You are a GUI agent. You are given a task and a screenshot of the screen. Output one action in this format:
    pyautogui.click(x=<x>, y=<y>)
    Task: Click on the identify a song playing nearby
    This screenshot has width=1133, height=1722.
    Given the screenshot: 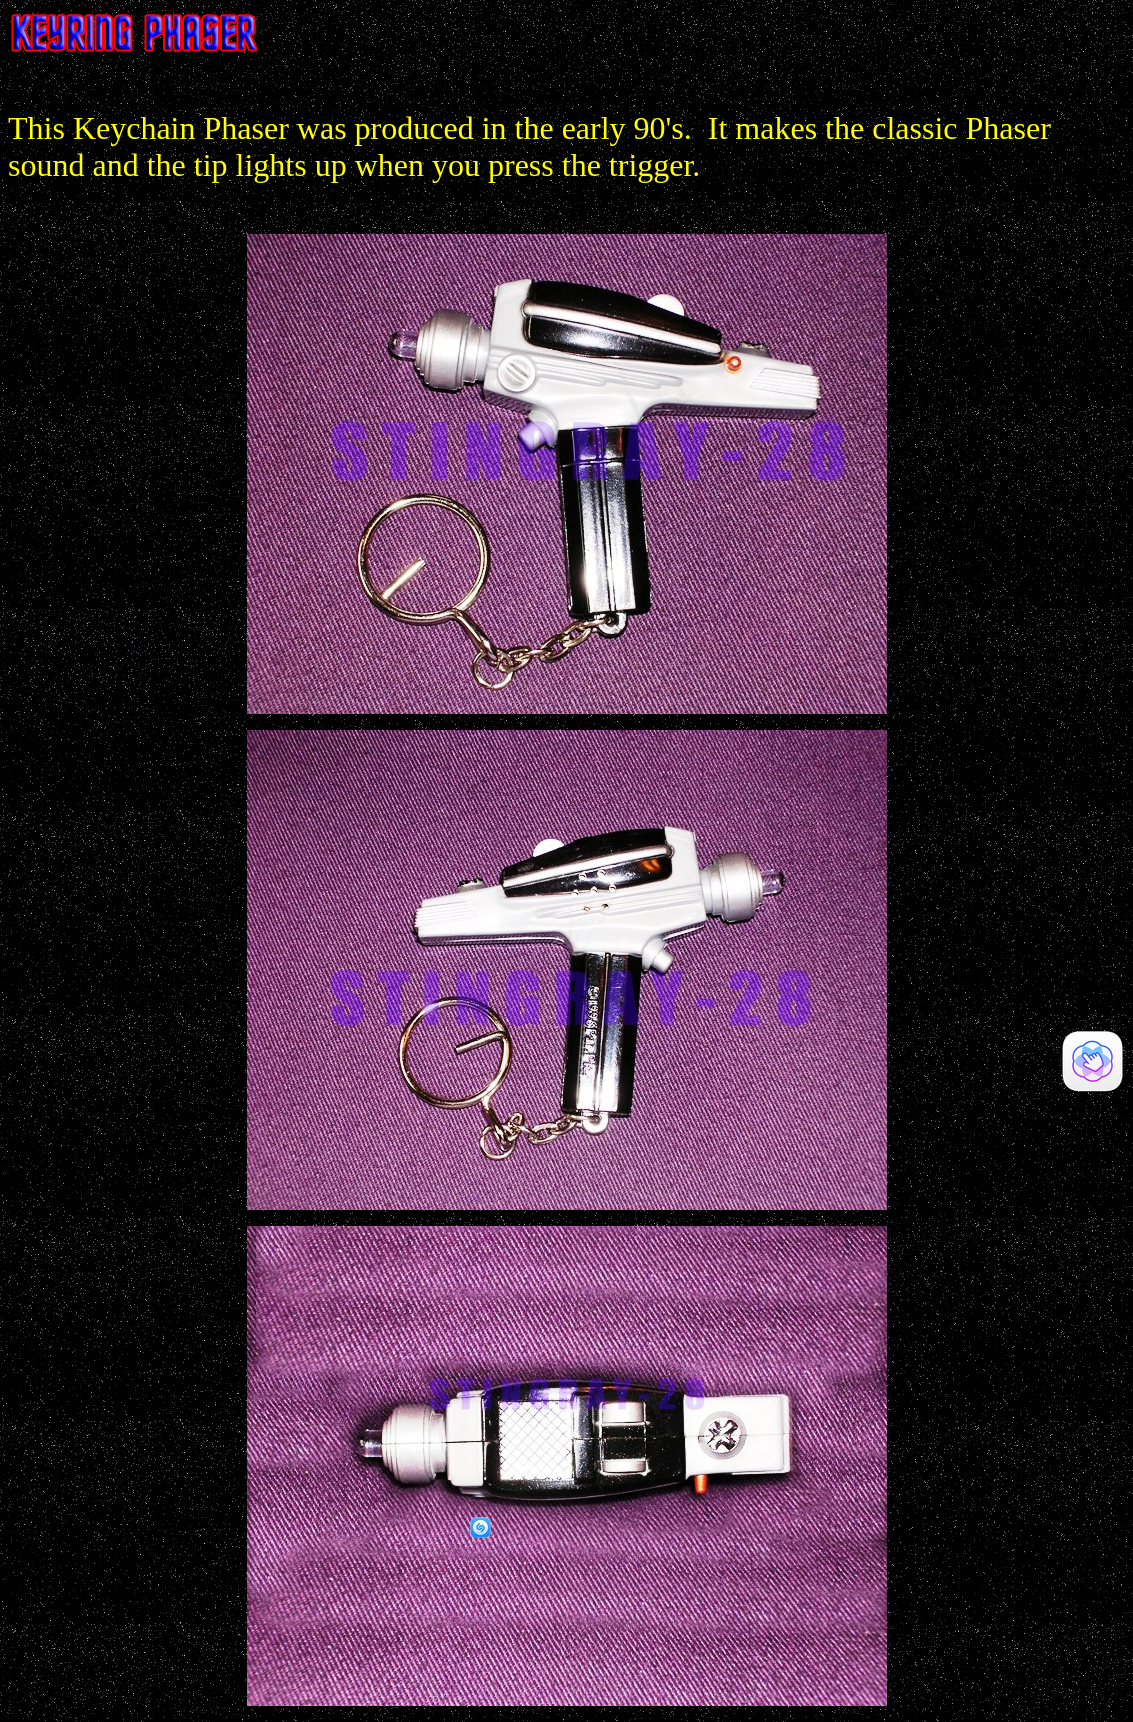 What is the action you would take?
    pyautogui.click(x=480, y=1527)
    